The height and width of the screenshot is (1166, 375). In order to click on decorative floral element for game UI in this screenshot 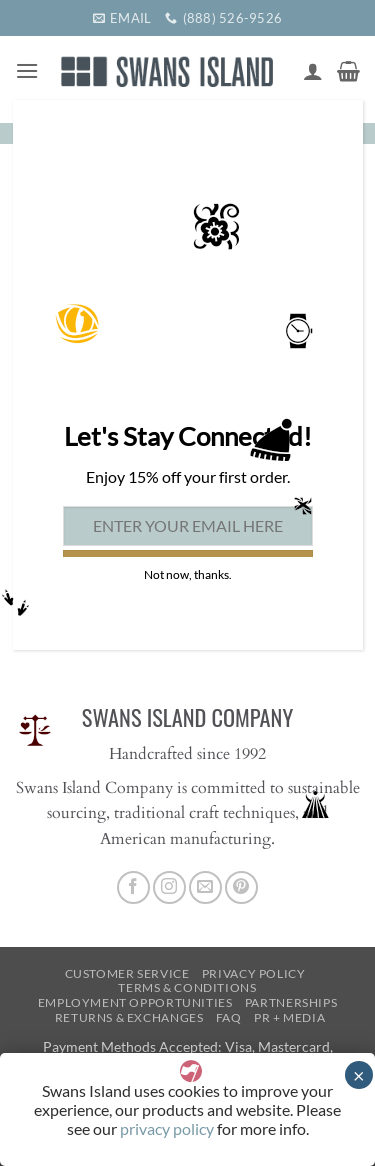, I will do `click(216, 226)`.